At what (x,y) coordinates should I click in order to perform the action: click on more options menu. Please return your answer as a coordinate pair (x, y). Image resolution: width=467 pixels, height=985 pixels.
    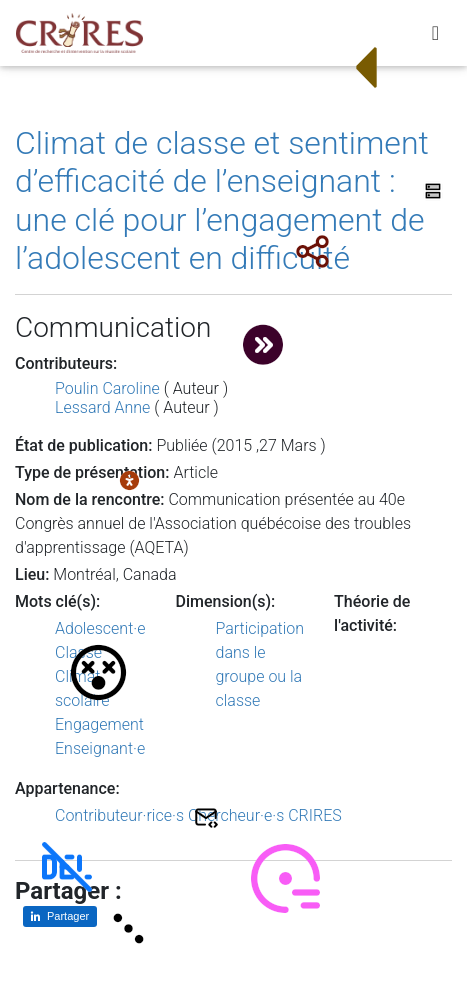
    Looking at the image, I should click on (128, 928).